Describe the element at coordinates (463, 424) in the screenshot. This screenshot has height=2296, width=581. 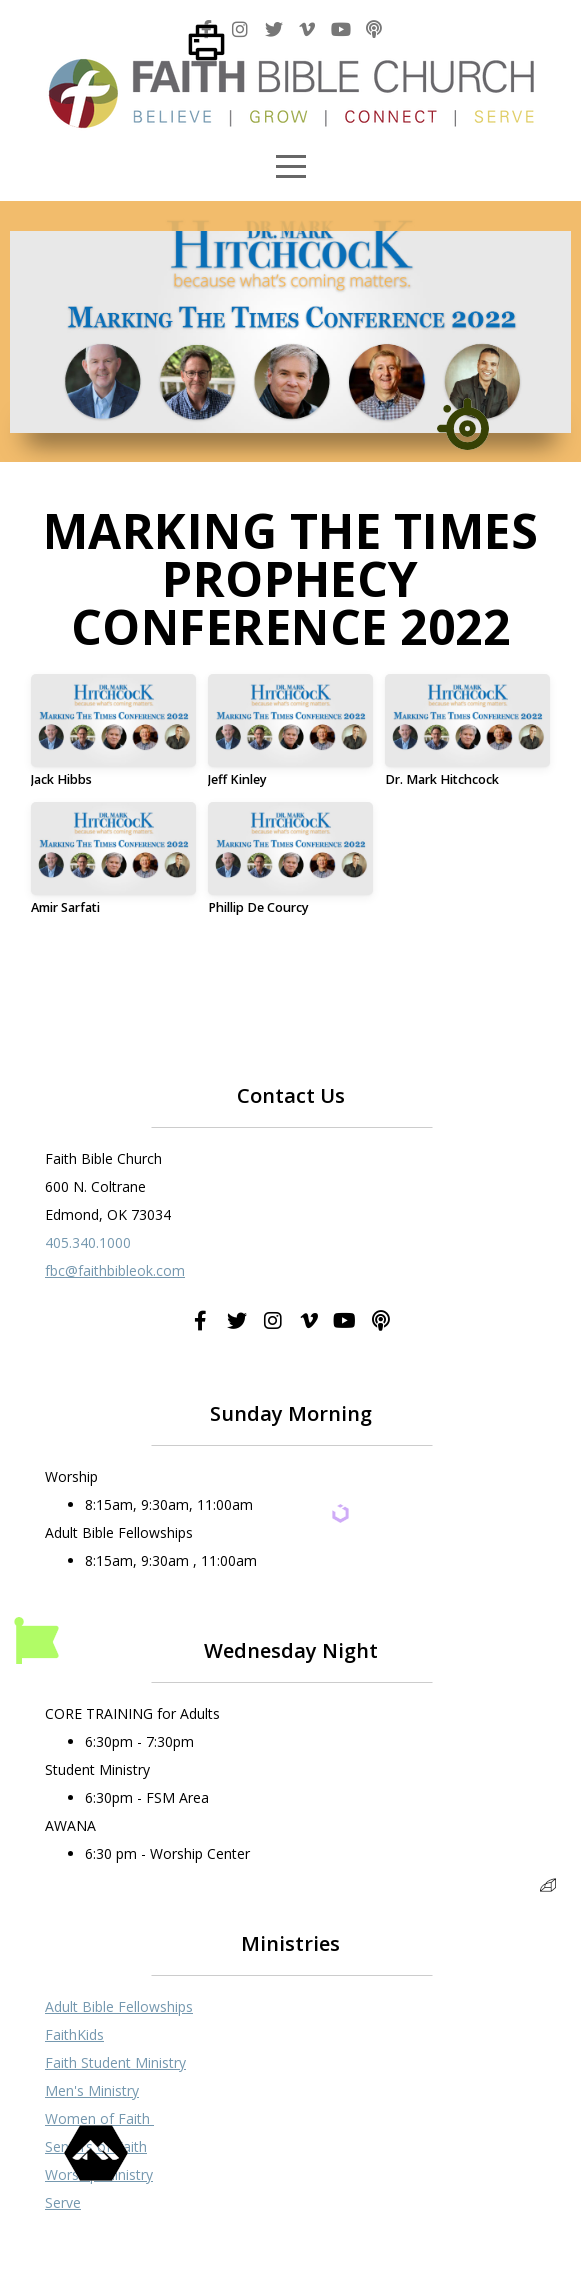
I see `visit the SteelSeries website or store` at that location.